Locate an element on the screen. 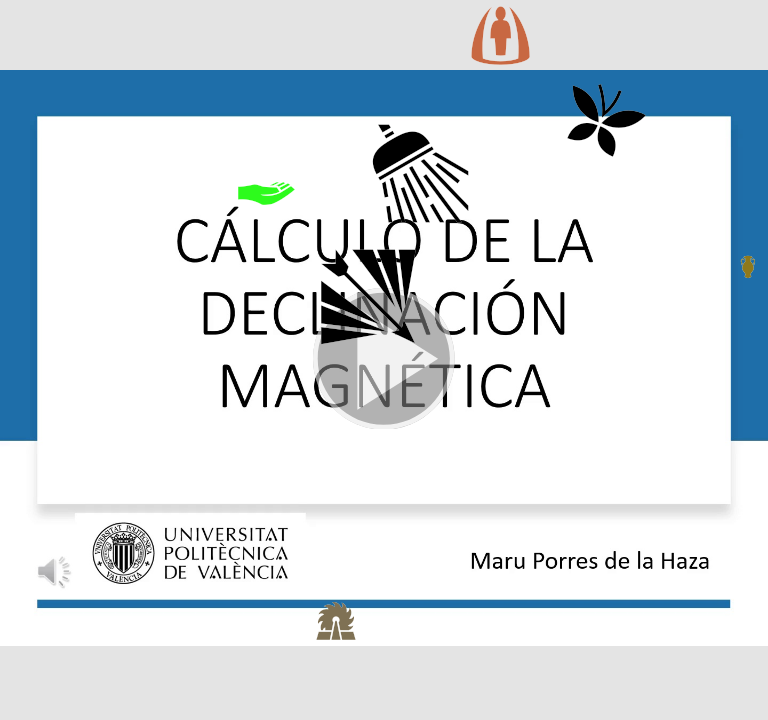 The image size is (768, 720). request or receive an item is located at coordinates (266, 193).